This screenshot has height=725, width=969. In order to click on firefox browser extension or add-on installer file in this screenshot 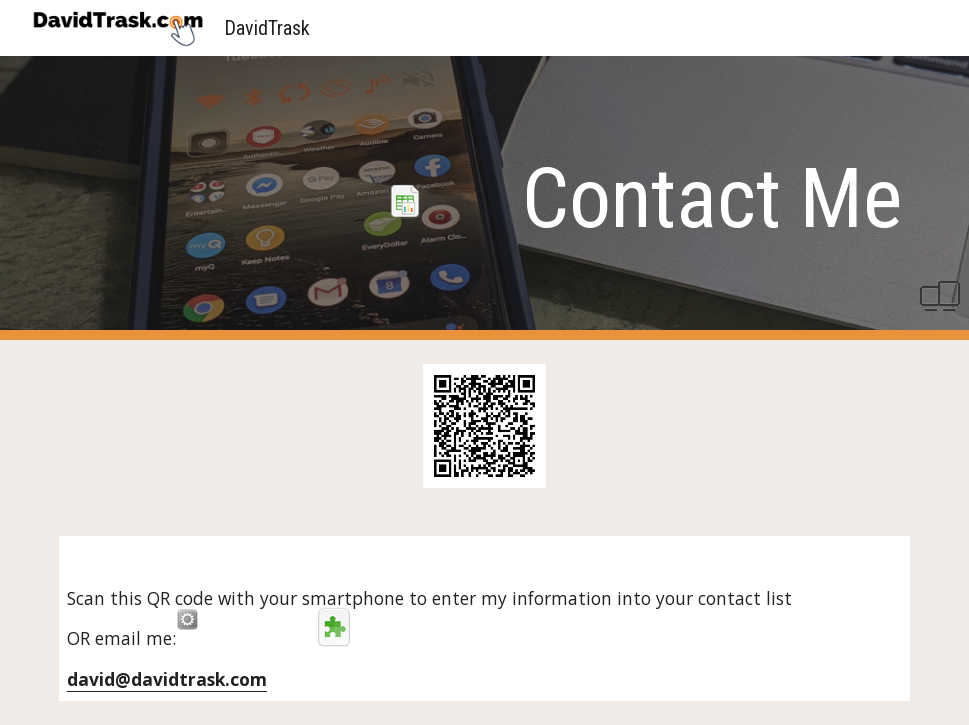, I will do `click(334, 627)`.